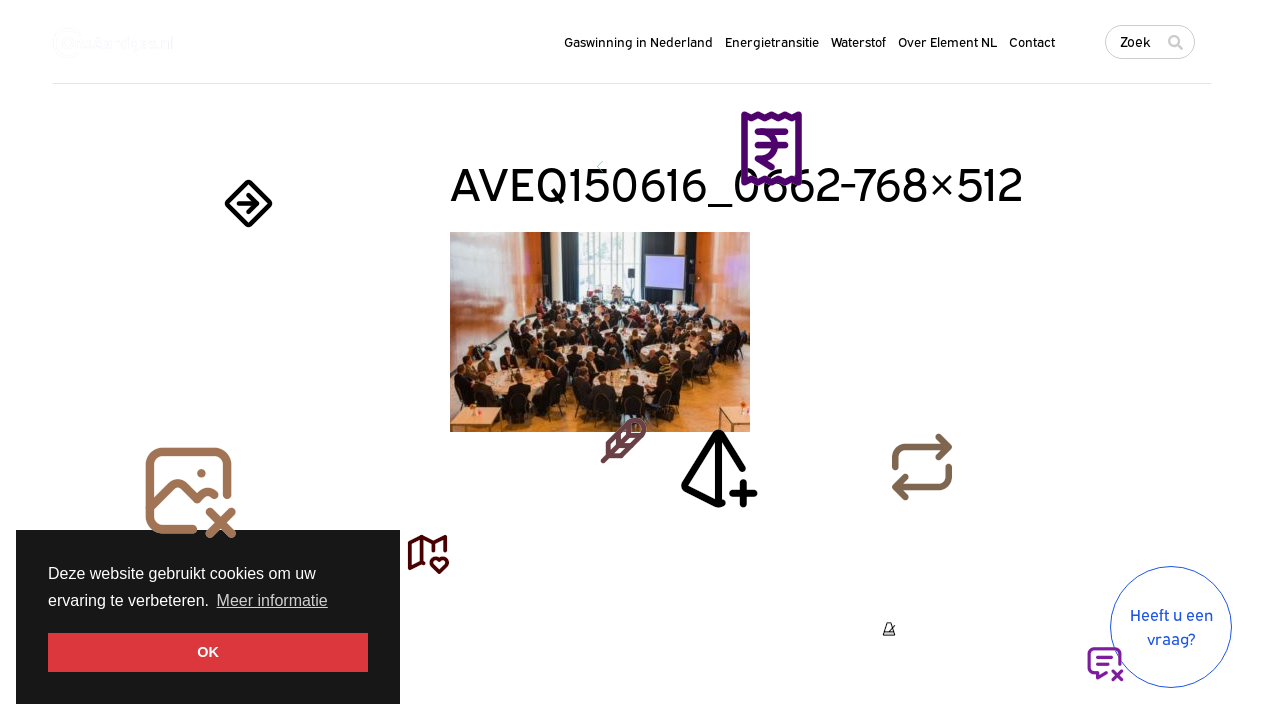 This screenshot has height=720, width=1264. I want to click on view favorite locations on map, so click(427, 552).